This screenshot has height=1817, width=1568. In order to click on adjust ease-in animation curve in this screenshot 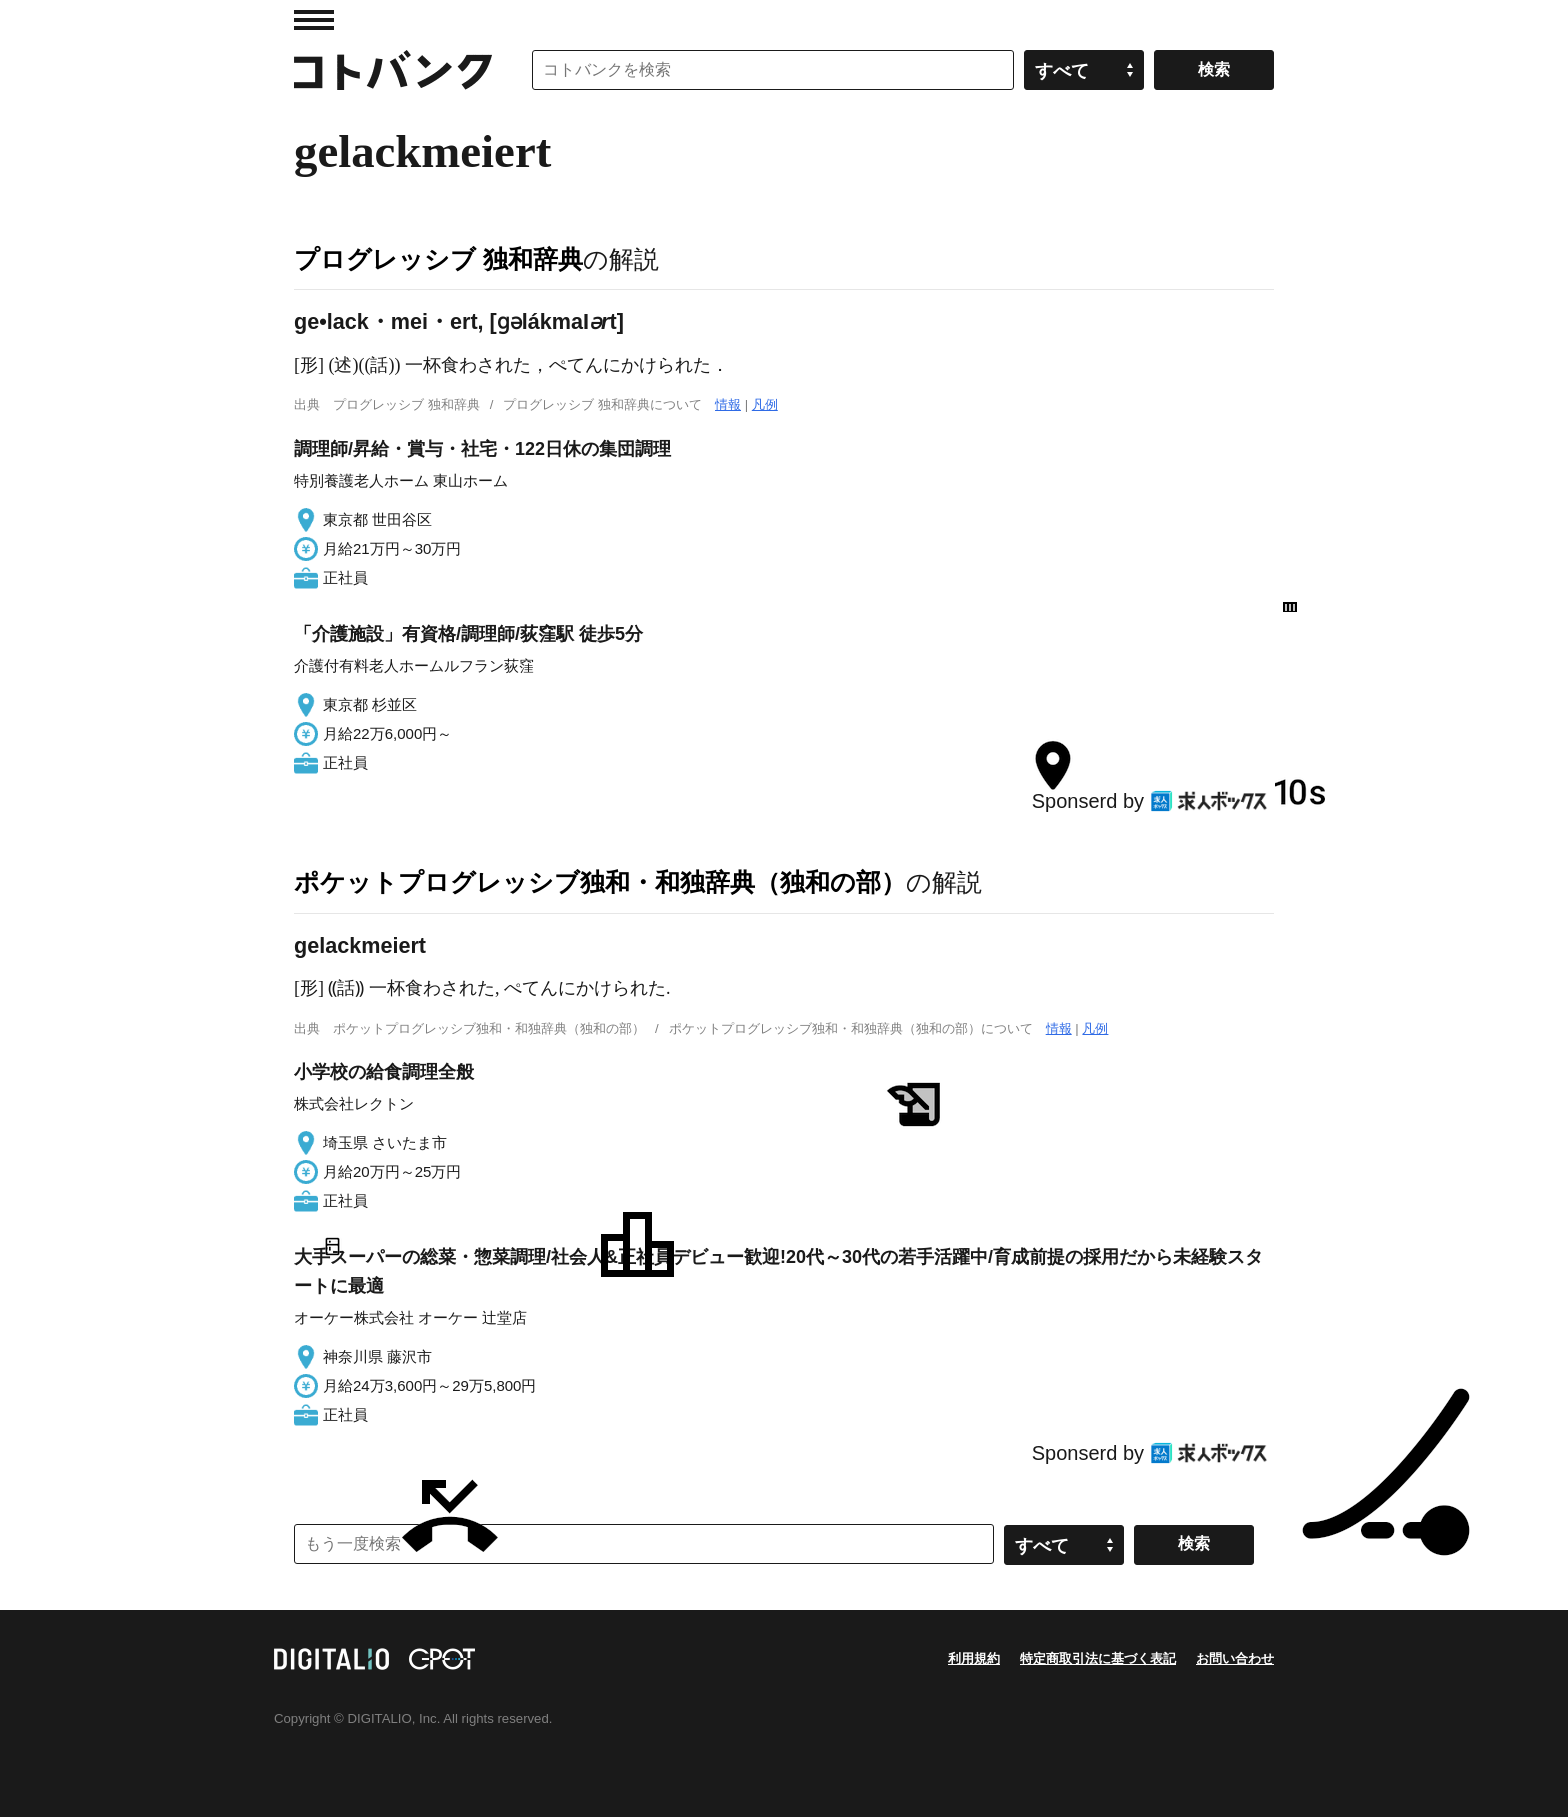, I will do `click(1386, 1472)`.